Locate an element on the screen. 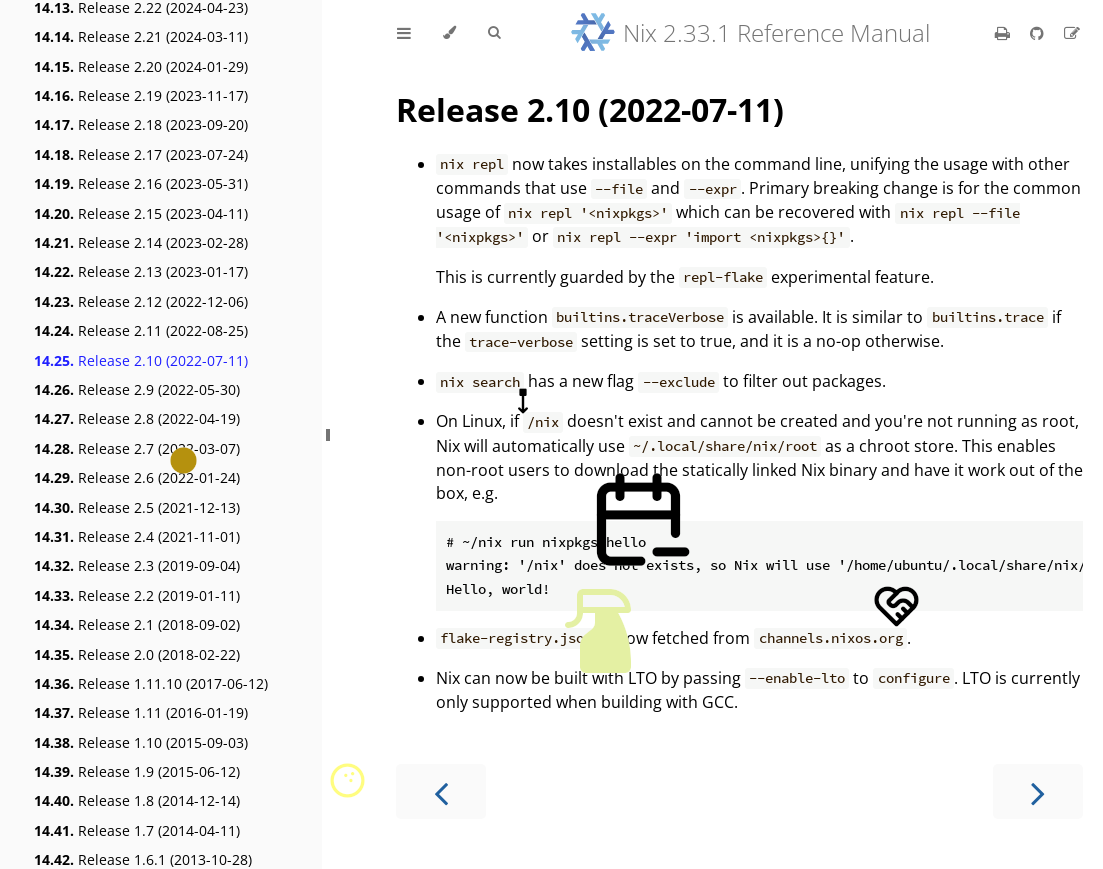 Image resolution: width=1103 pixels, height=869 pixels. remove an event from your calendar is located at coordinates (638, 519).